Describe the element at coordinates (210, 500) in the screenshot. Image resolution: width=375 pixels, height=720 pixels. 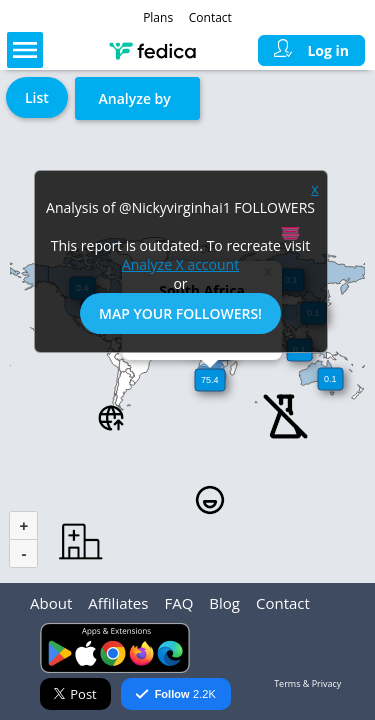
I see `open funimation streaming app` at that location.